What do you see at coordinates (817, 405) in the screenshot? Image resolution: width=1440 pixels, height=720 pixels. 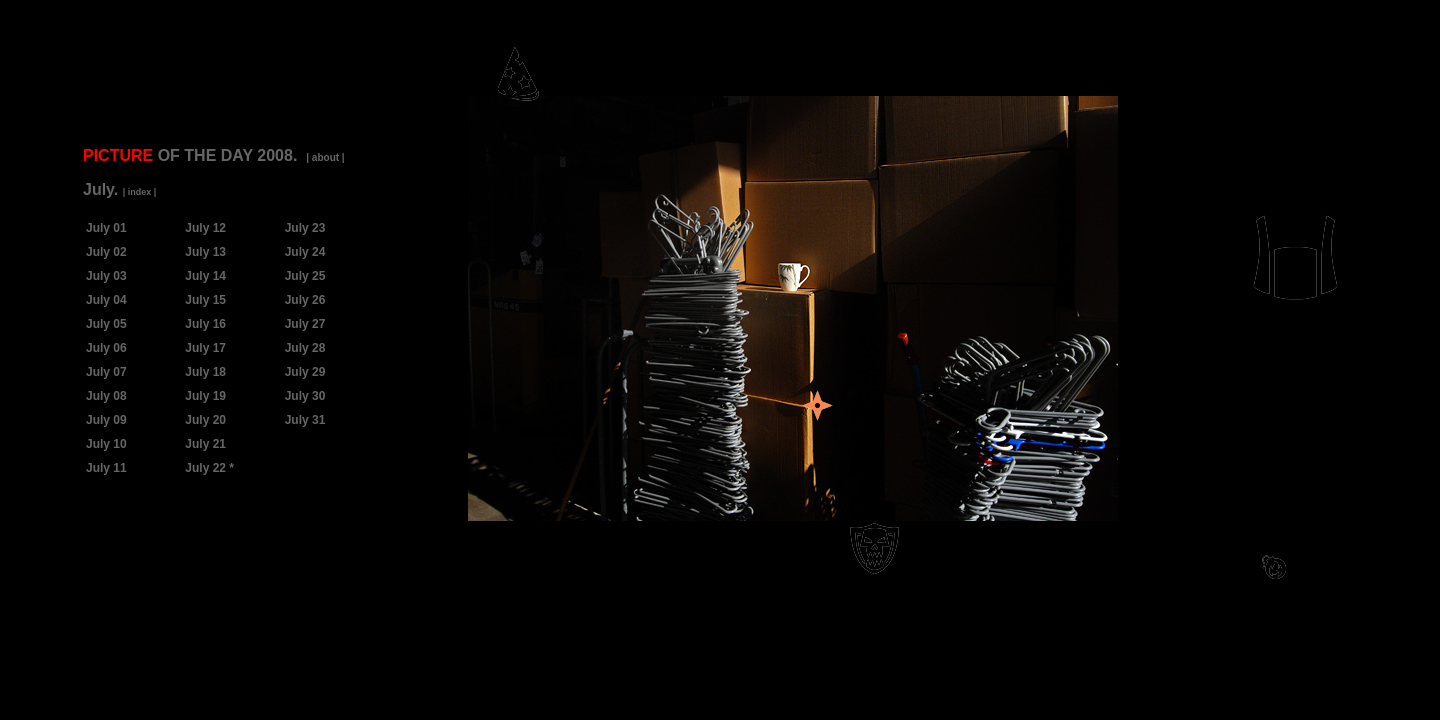 I see `throwing star weapon in a game inventory` at bounding box center [817, 405].